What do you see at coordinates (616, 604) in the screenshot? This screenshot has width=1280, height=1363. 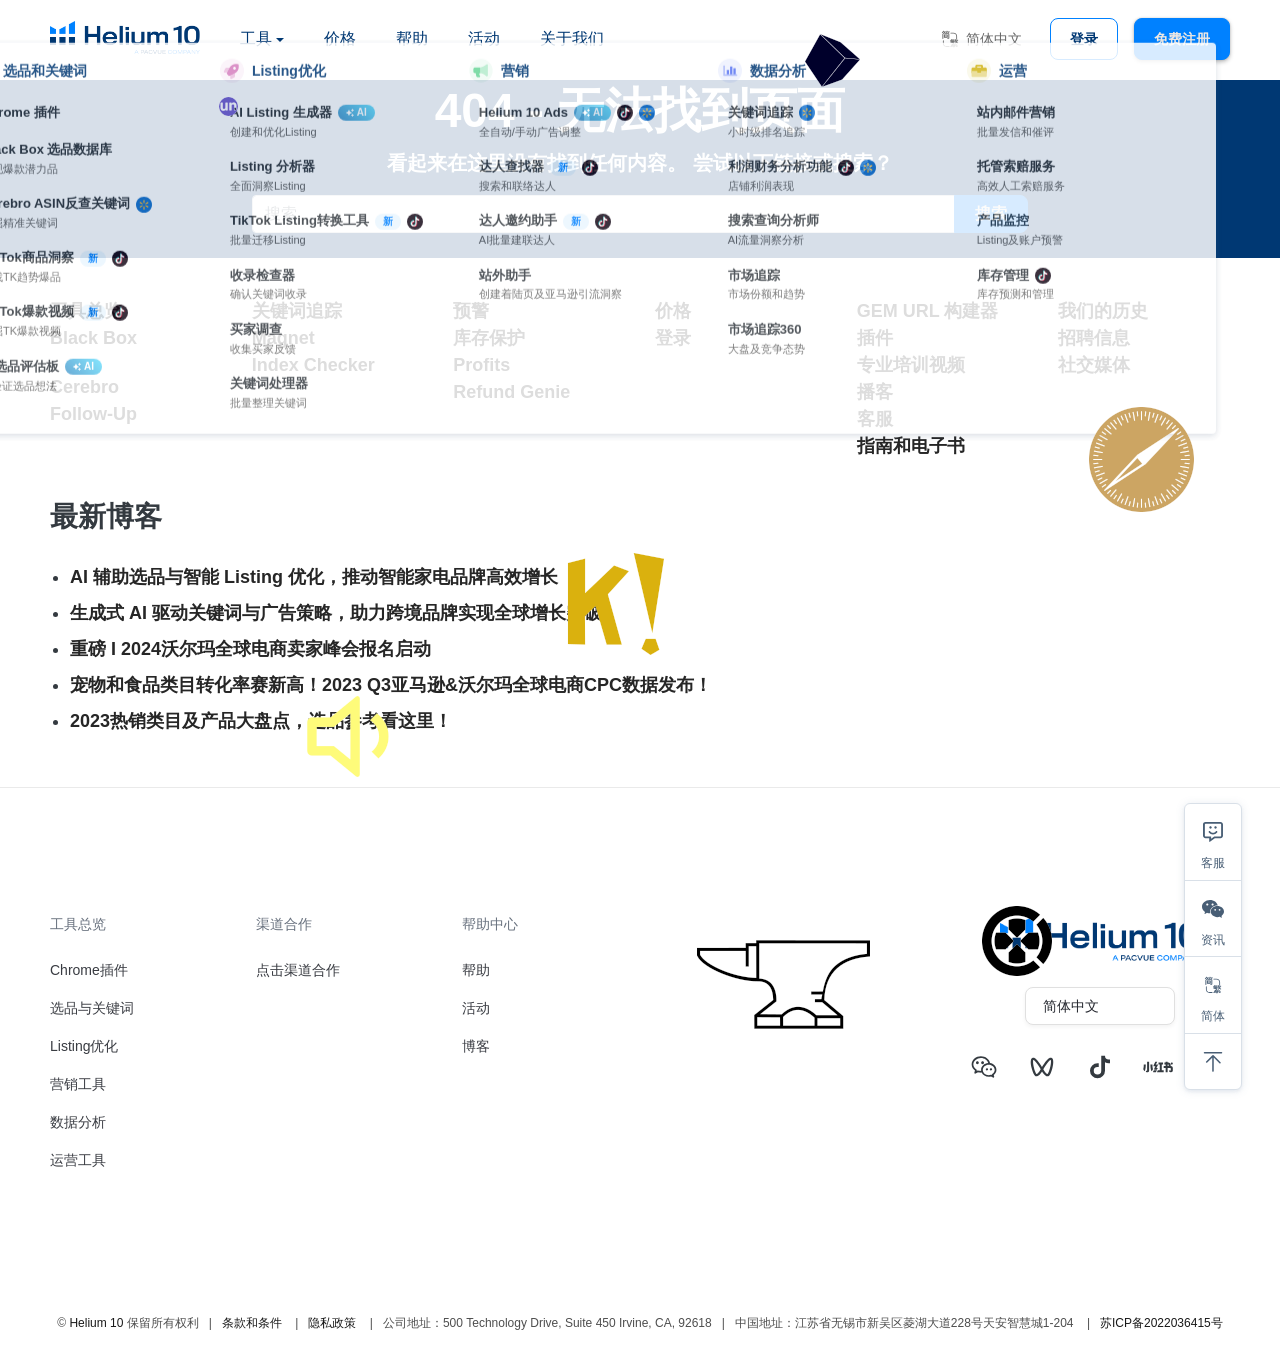 I see `open Kahoot! app` at bounding box center [616, 604].